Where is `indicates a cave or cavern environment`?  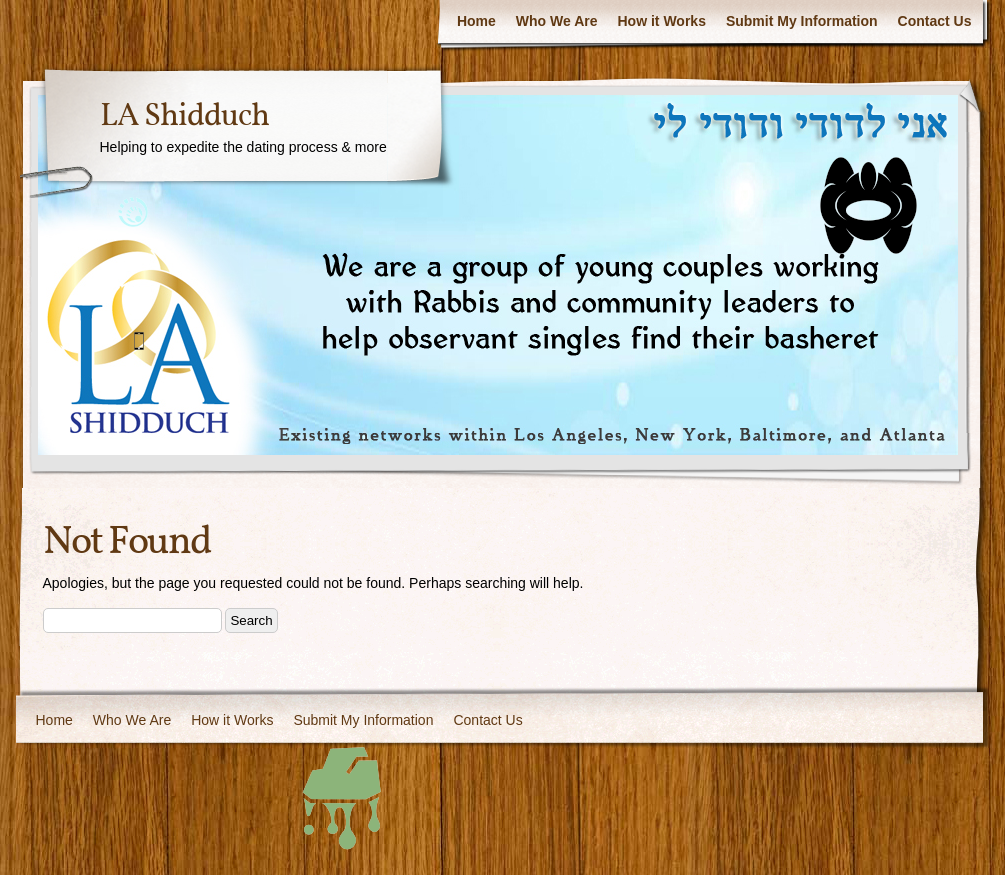 indicates a cave or cavern environment is located at coordinates (345, 798).